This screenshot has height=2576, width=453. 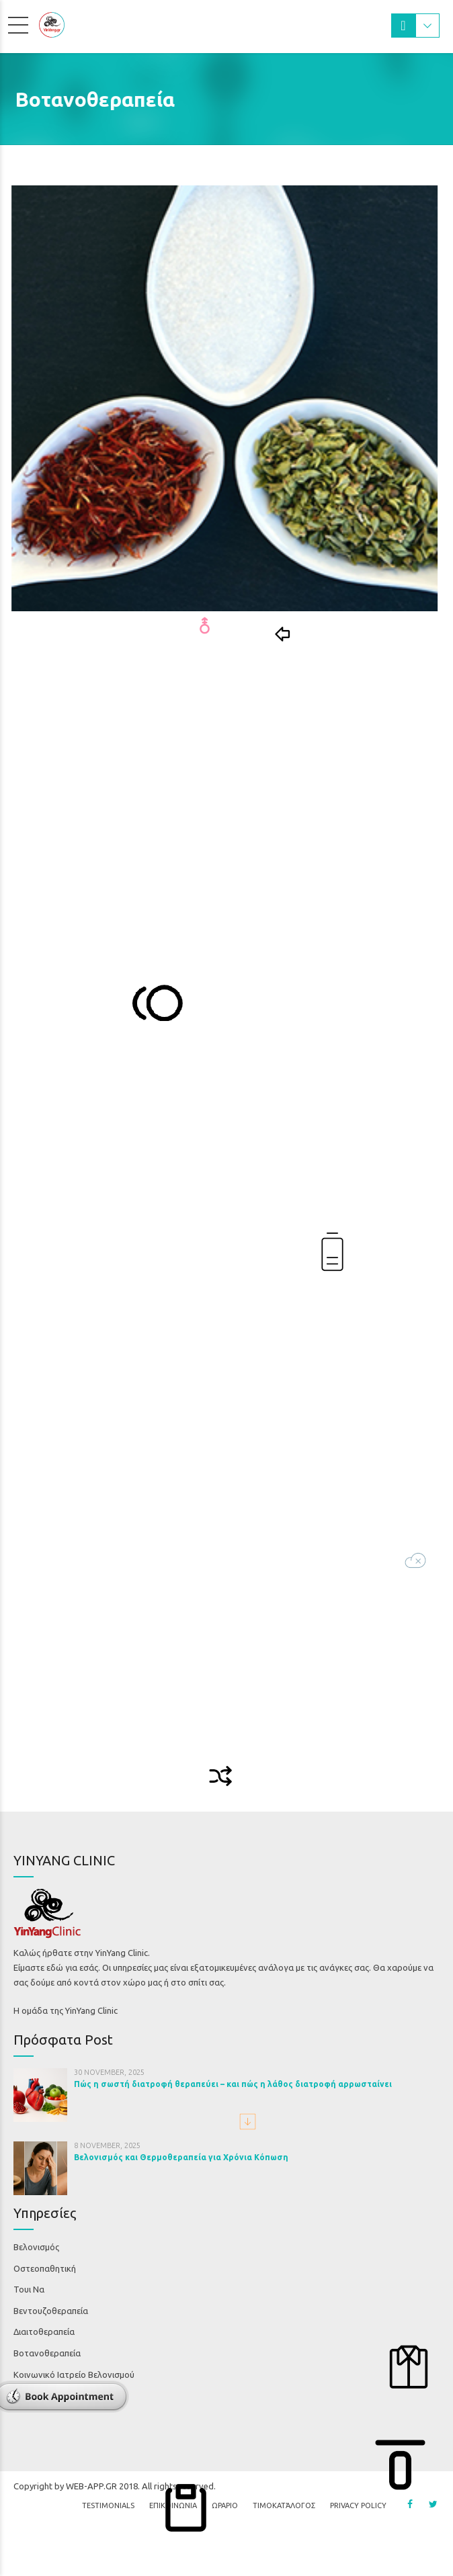 What do you see at coordinates (204, 625) in the screenshot?
I see `indicates male with upward stroke gender symbol` at bounding box center [204, 625].